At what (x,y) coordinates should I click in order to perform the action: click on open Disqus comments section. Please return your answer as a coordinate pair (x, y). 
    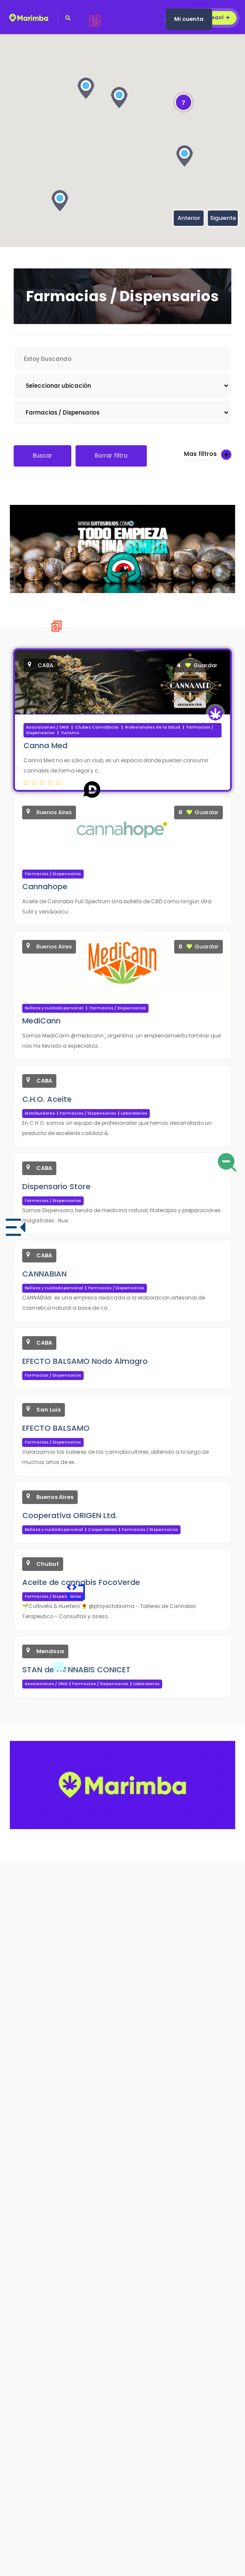
    Looking at the image, I should click on (92, 790).